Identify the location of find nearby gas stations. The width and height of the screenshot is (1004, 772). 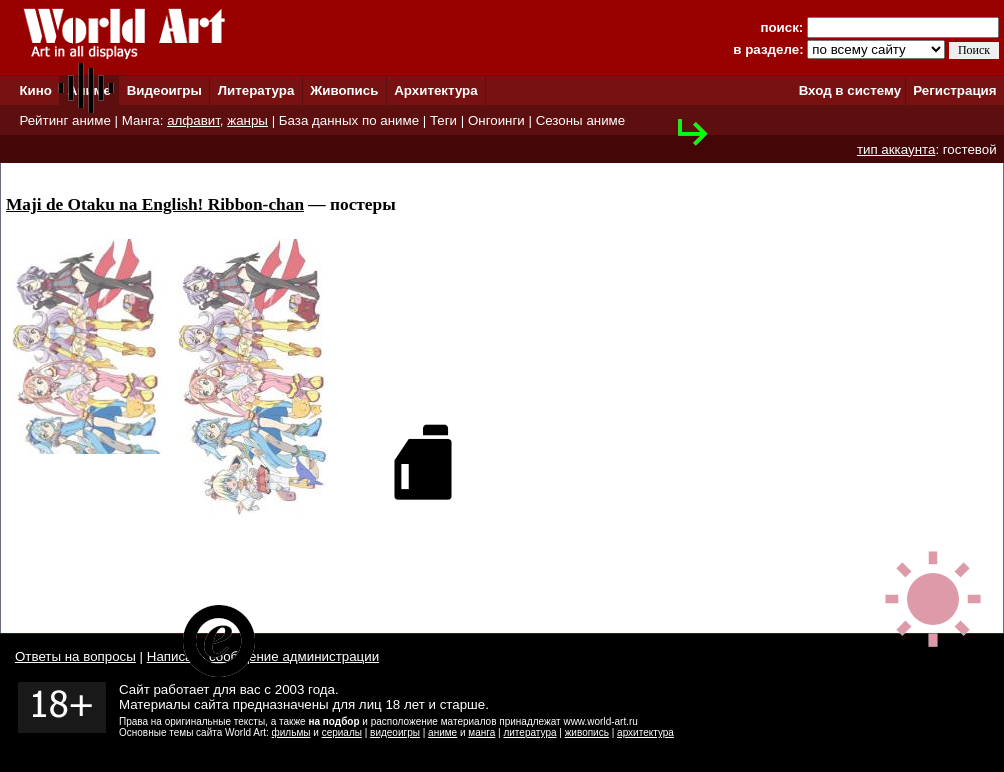
(423, 464).